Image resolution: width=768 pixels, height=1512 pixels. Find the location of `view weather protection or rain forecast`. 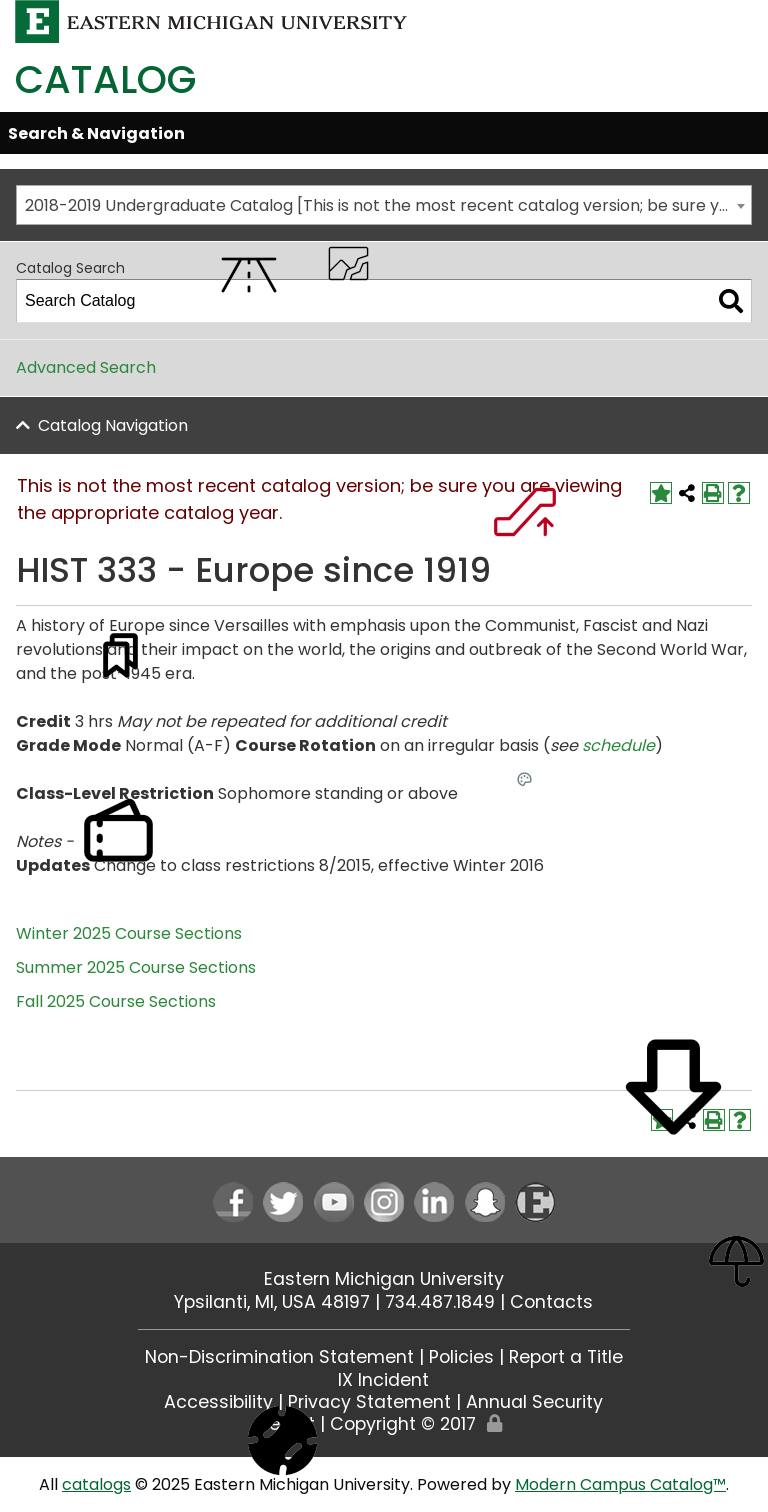

view weather protection or rain forecast is located at coordinates (736, 1261).